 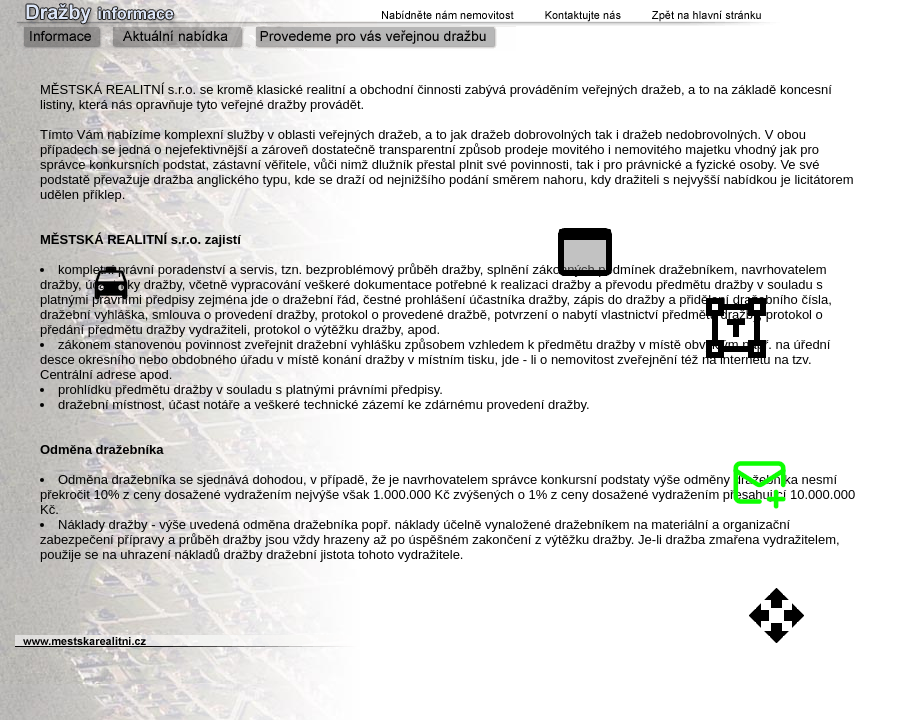 I want to click on compose a new email, so click(x=759, y=482).